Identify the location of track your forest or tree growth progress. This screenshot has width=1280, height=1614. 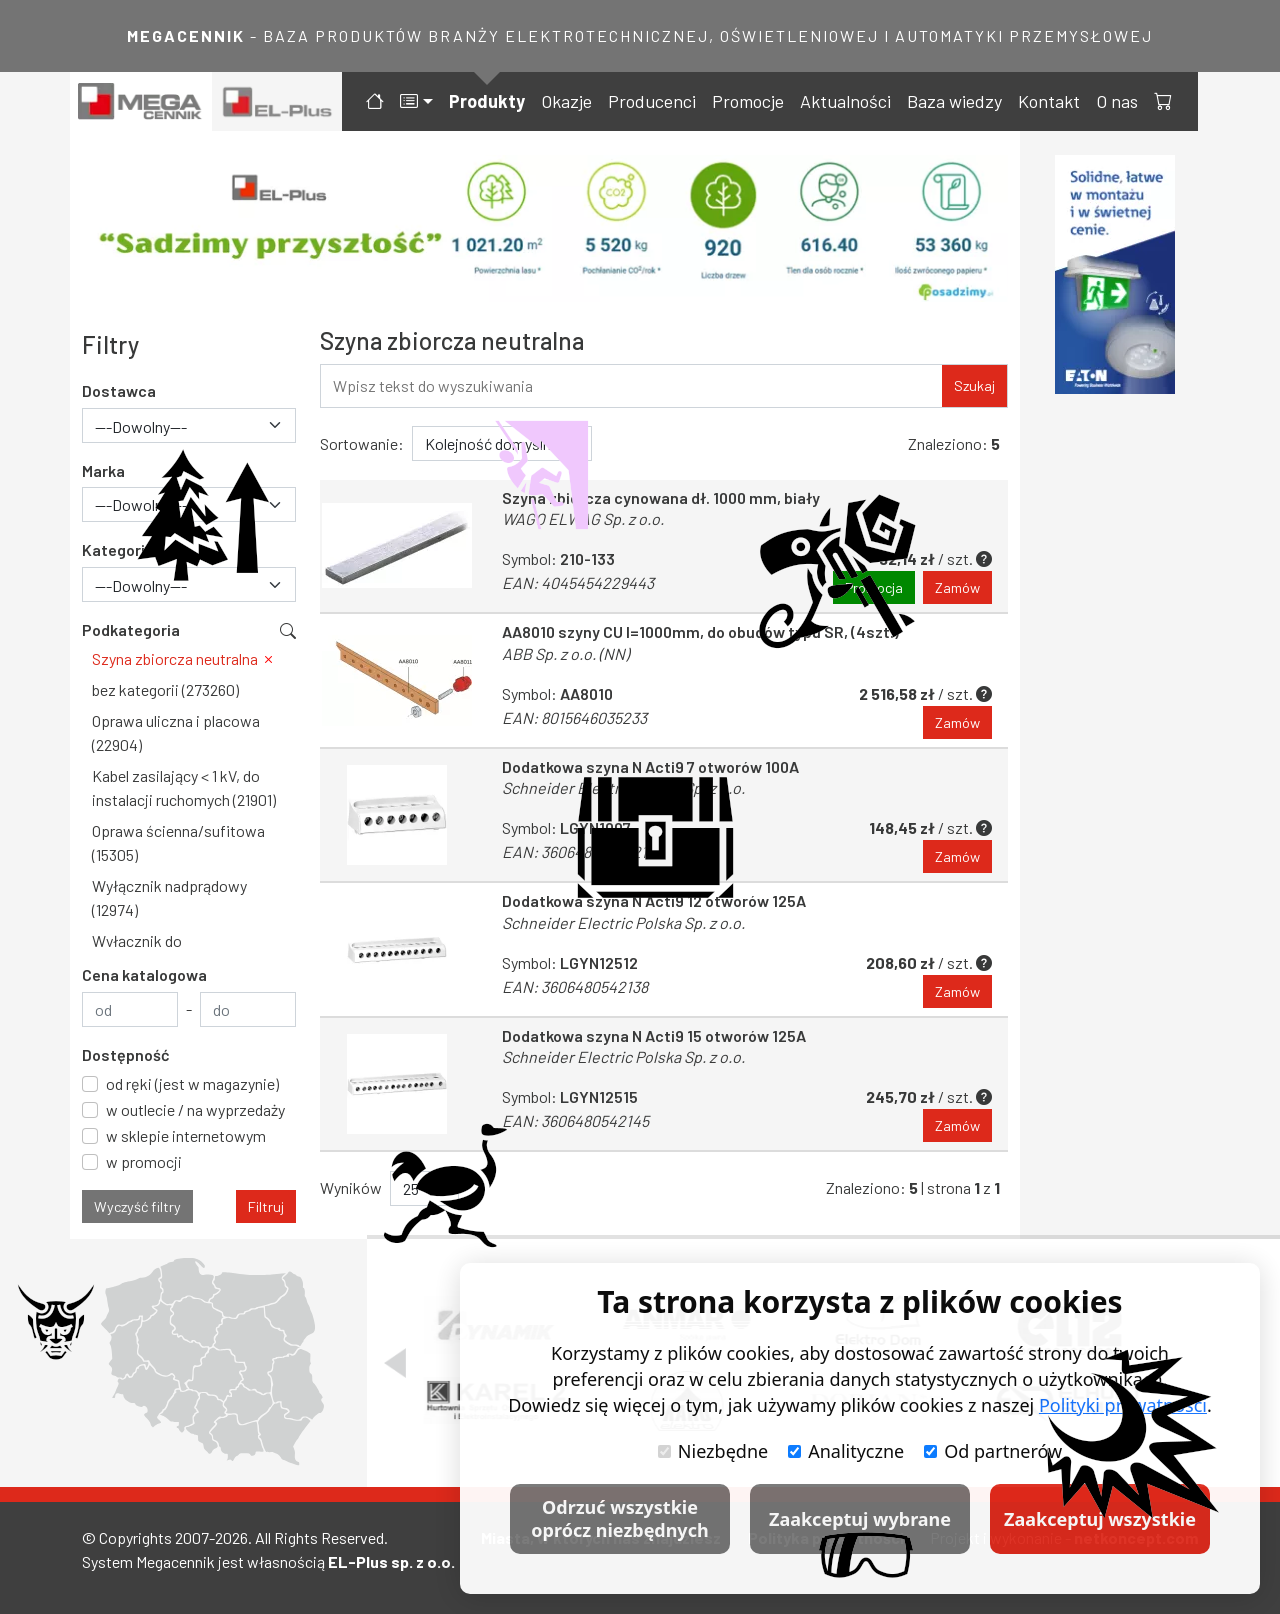
(203, 515).